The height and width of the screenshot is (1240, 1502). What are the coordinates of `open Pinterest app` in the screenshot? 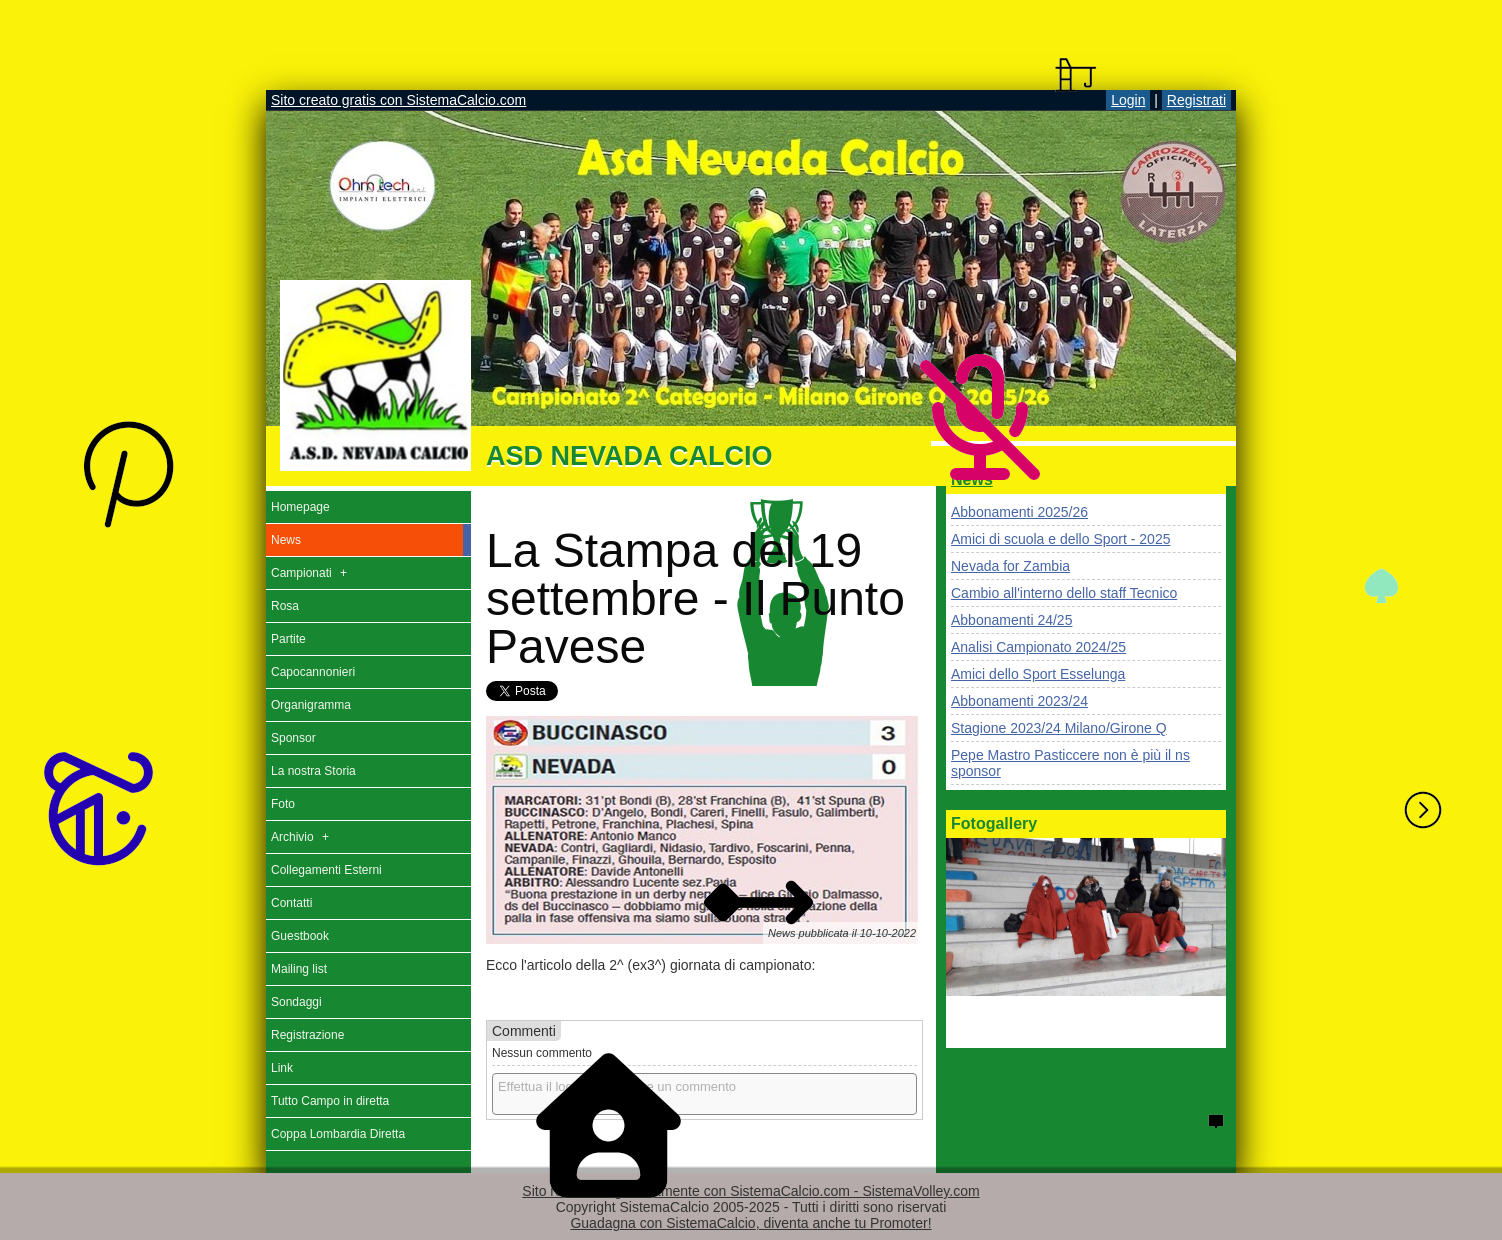 It's located at (124, 474).